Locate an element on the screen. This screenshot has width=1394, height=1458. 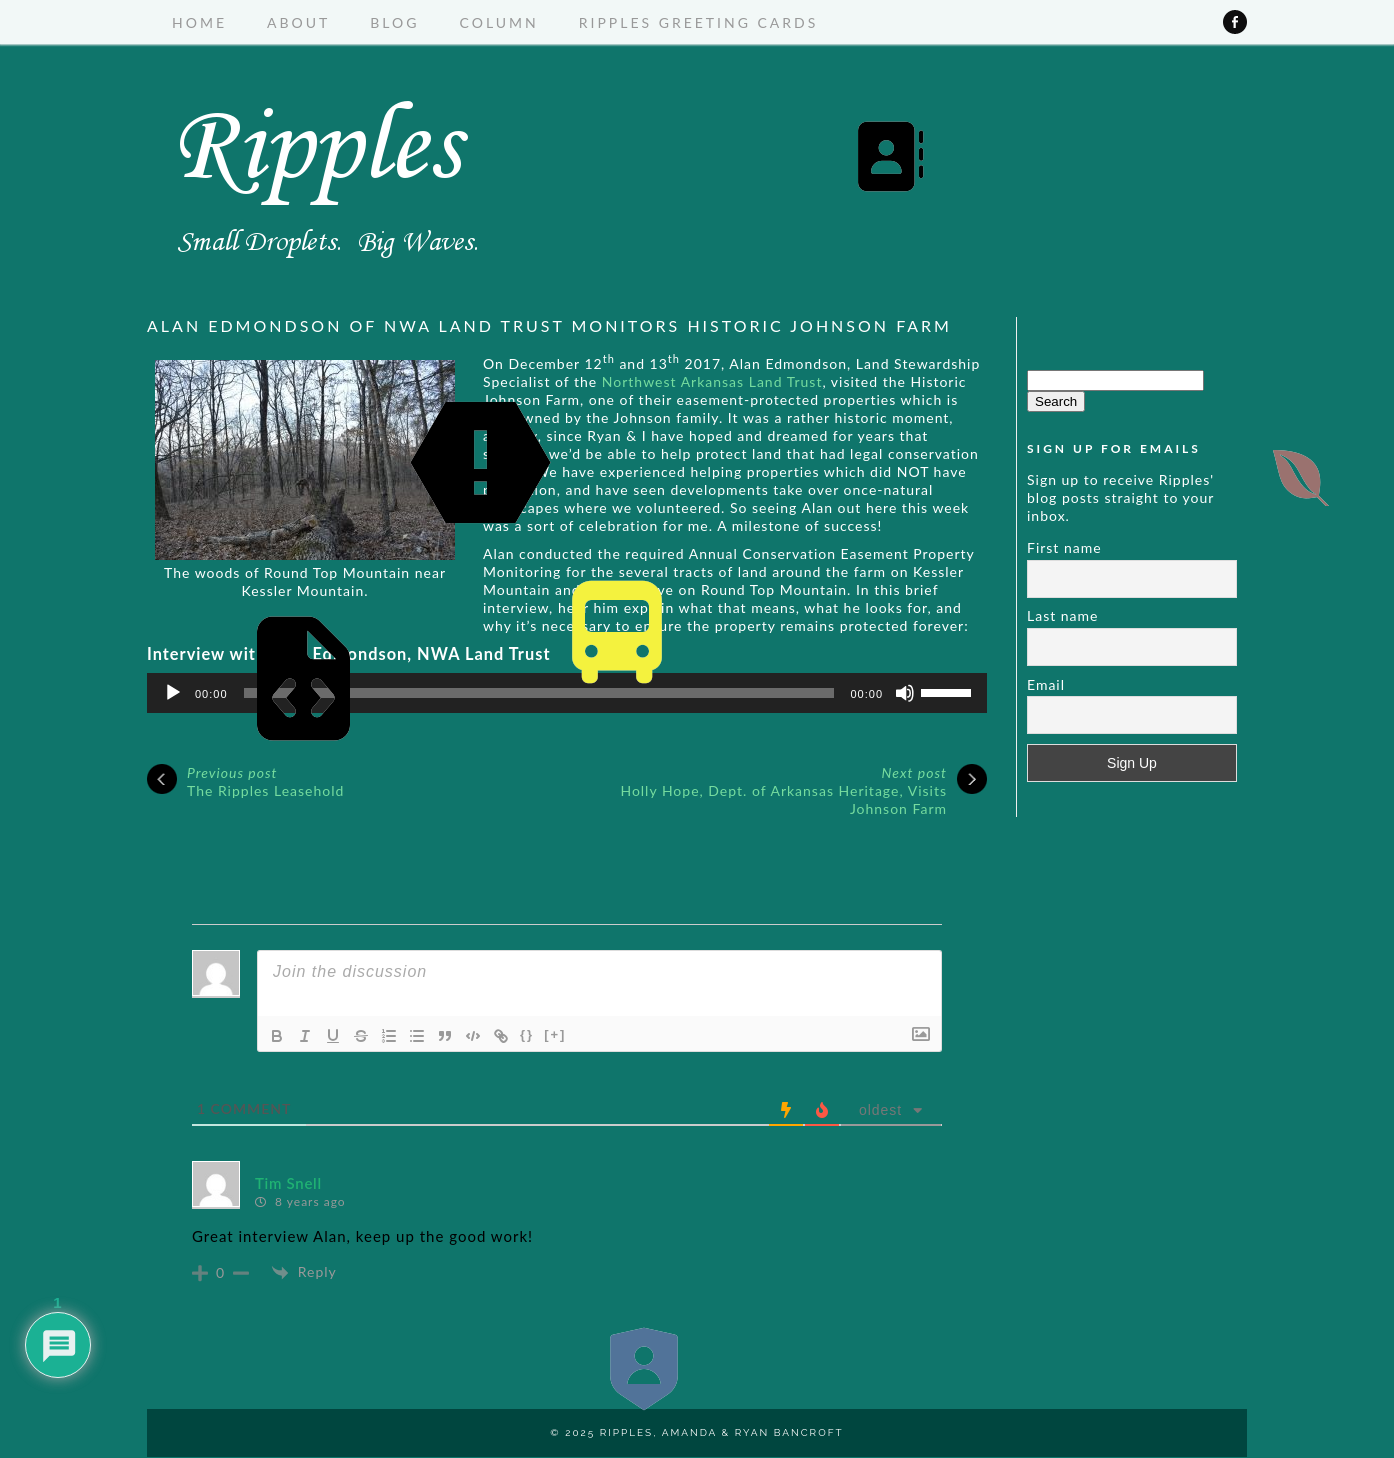
view source code file is located at coordinates (303, 678).